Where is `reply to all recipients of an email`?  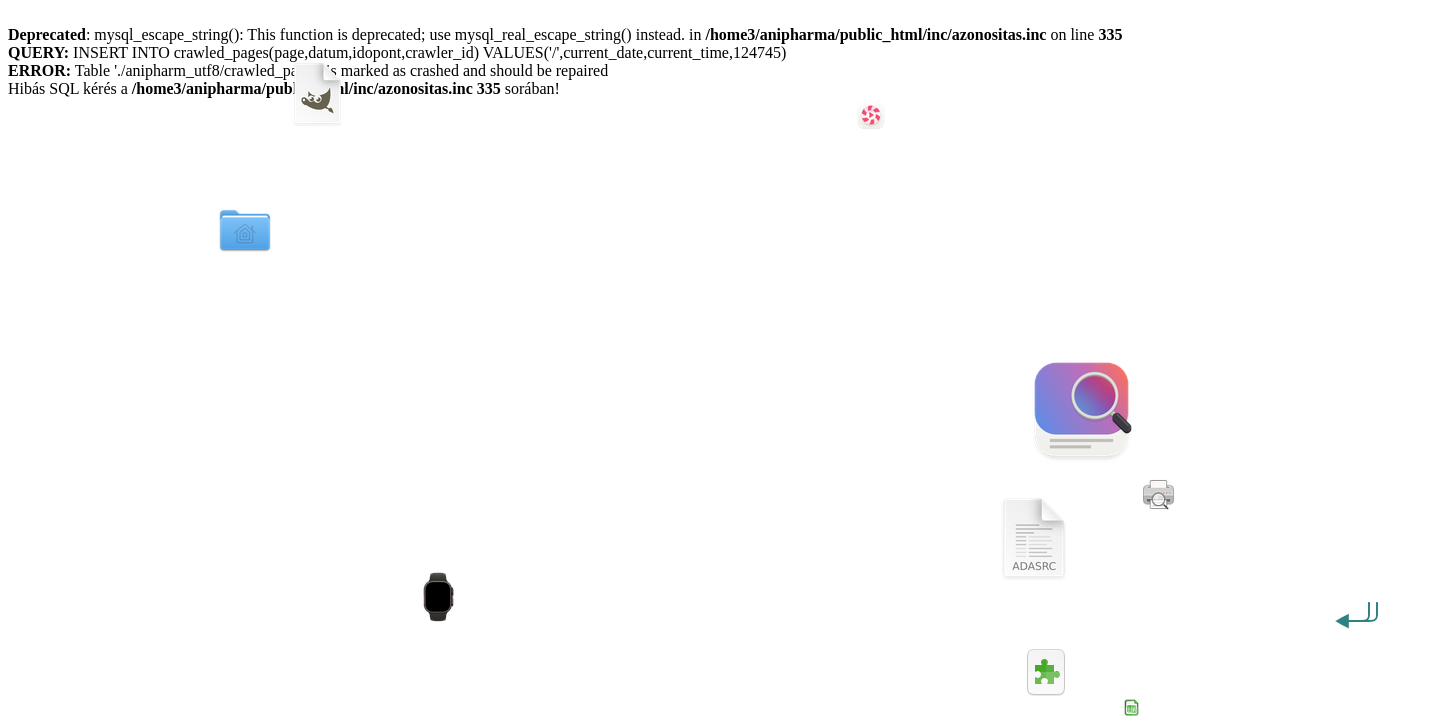 reply to all recipients of an email is located at coordinates (1356, 612).